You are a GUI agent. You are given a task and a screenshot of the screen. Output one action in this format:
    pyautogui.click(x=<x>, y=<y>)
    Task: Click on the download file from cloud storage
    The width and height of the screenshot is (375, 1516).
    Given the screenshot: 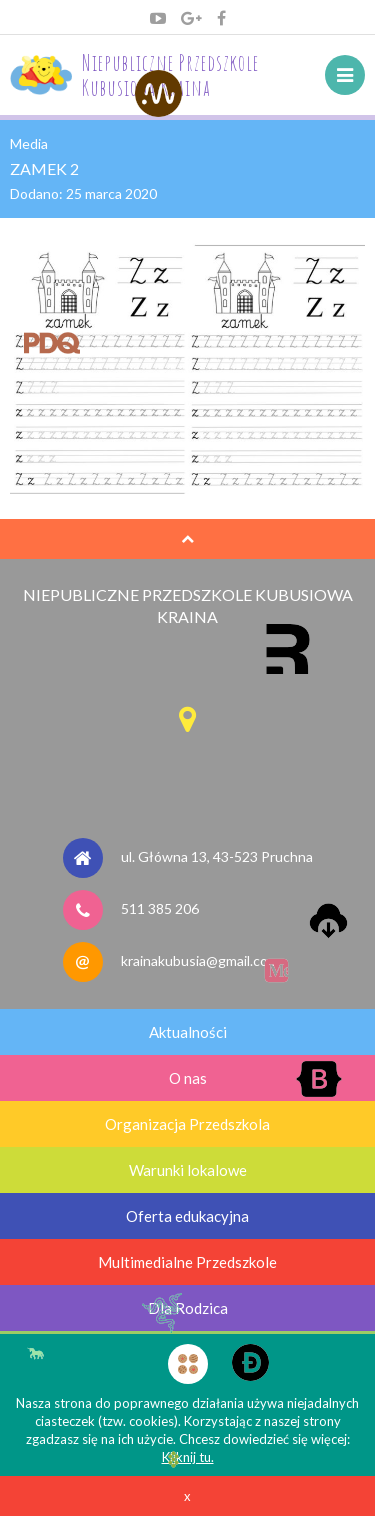 What is the action you would take?
    pyautogui.click(x=328, y=920)
    